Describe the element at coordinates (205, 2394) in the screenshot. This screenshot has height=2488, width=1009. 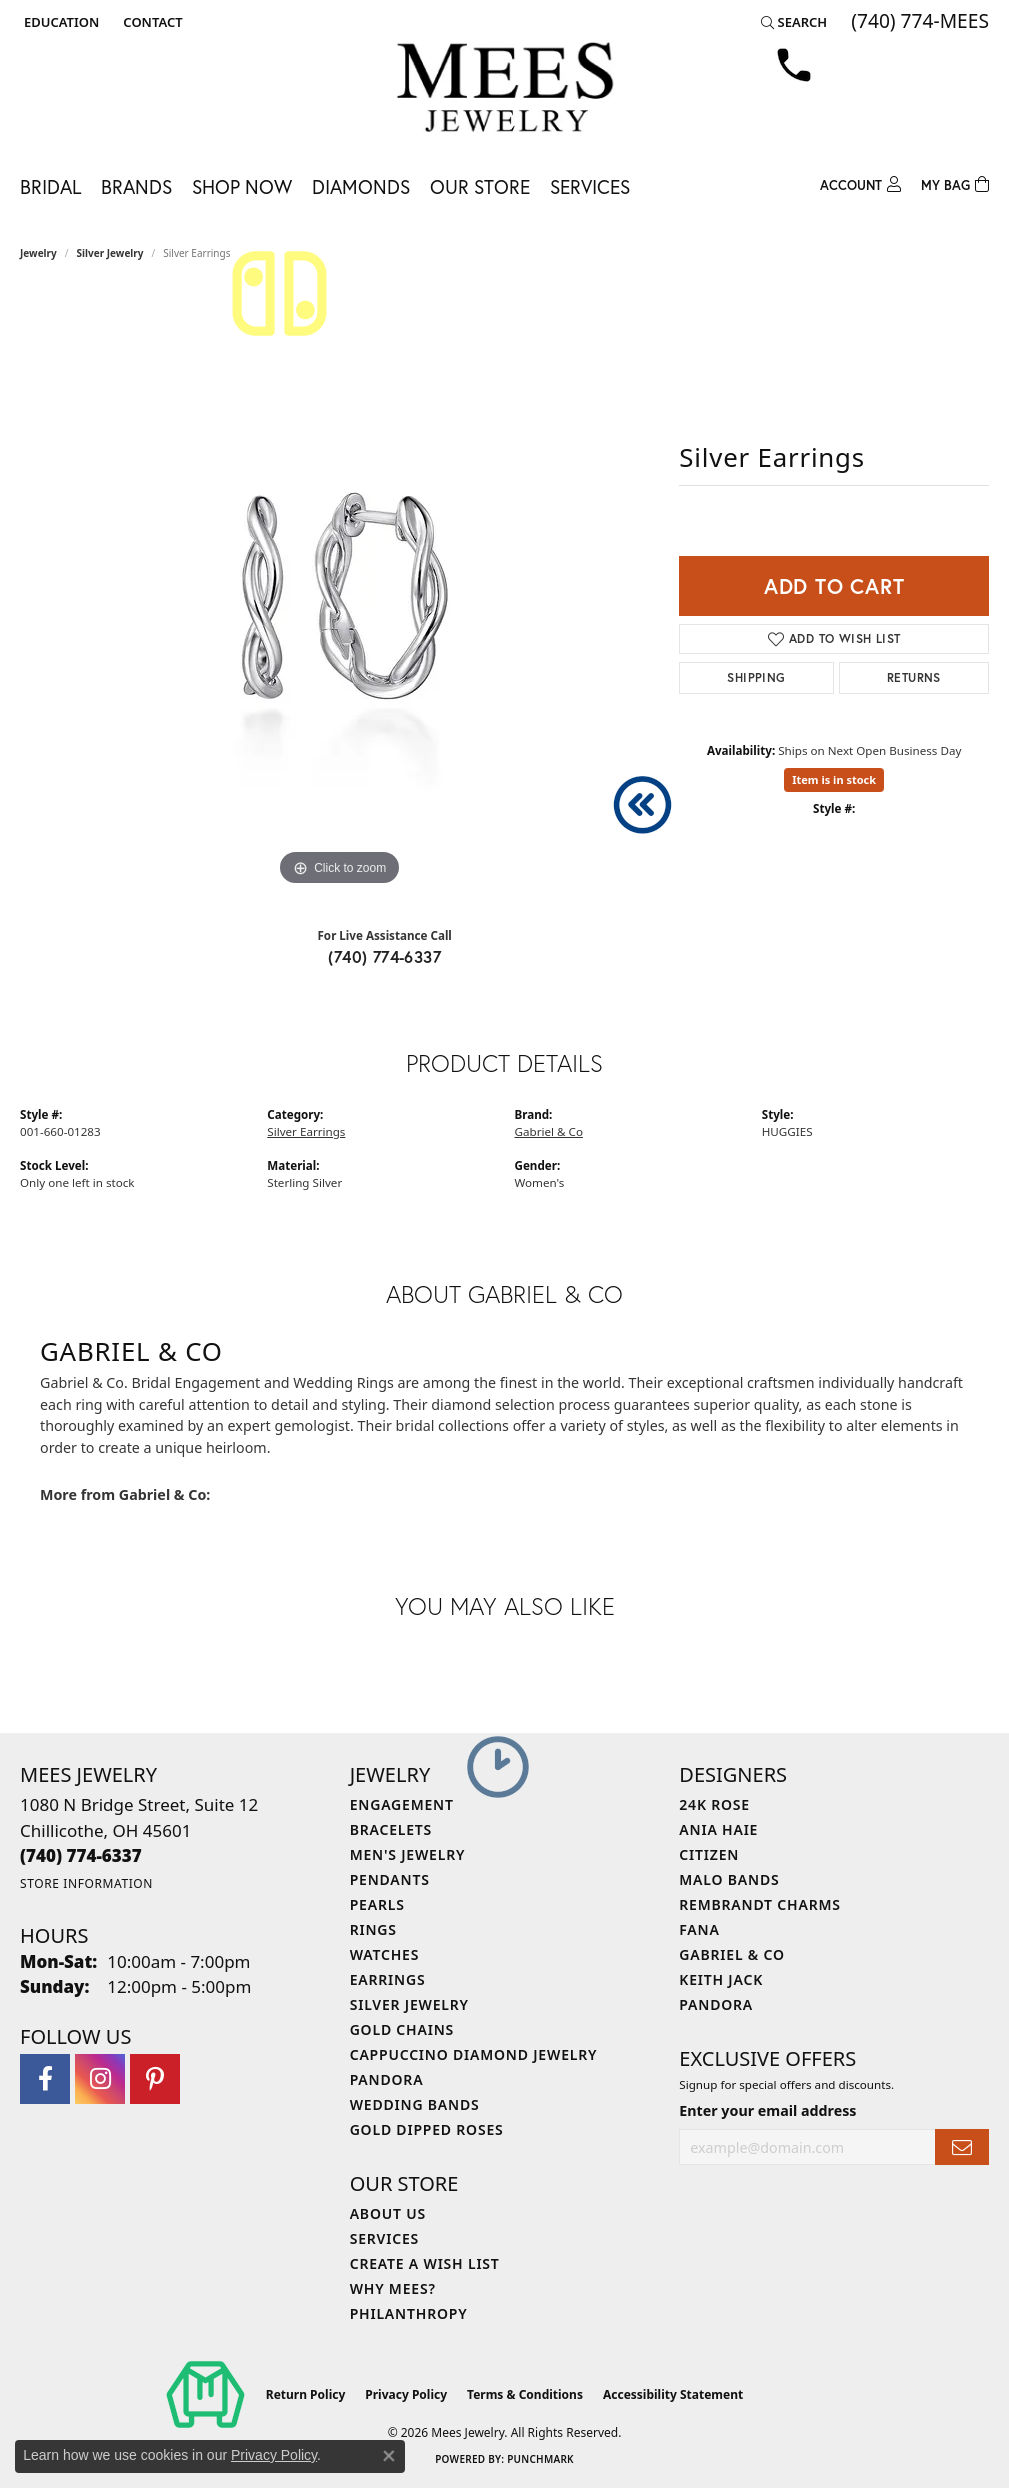
I see `browse clothing or apparel items` at that location.